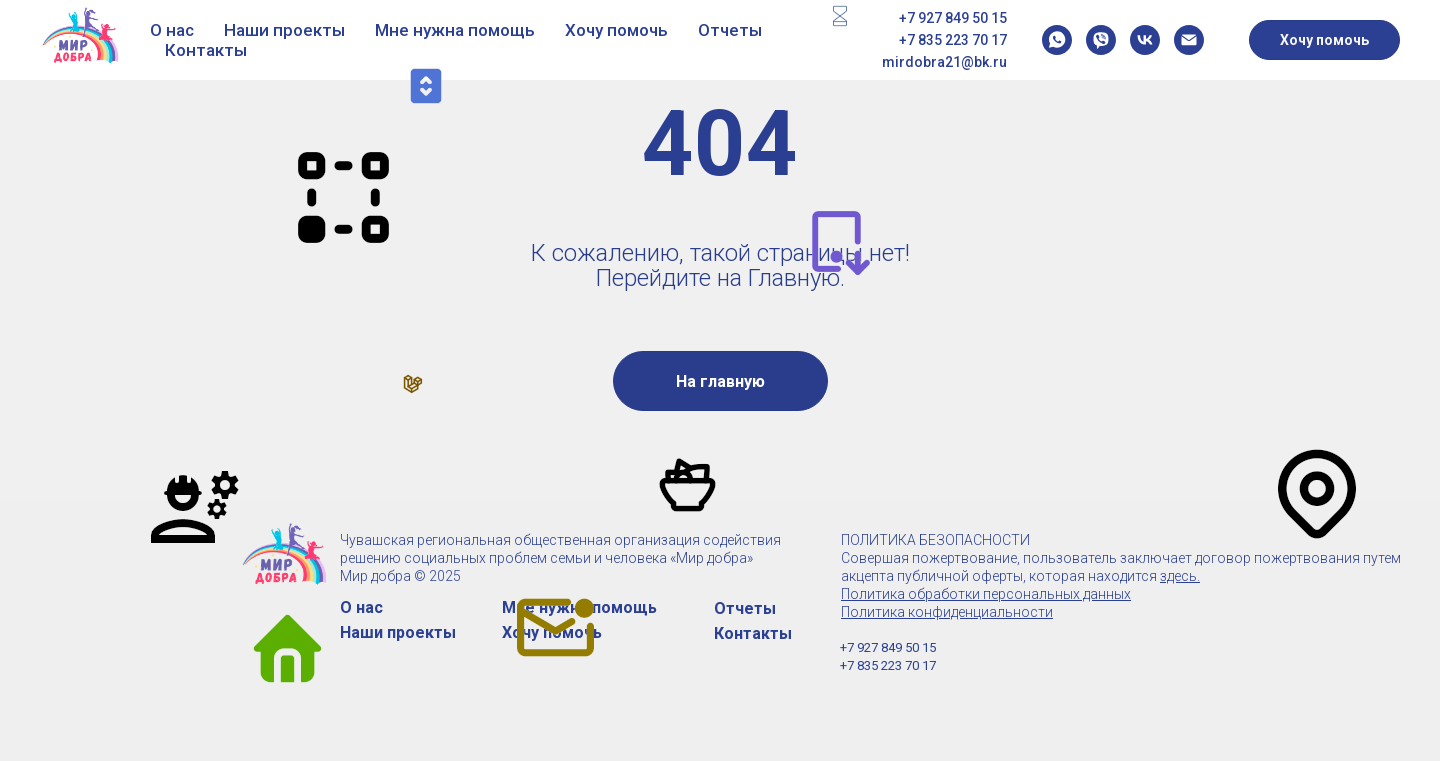  Describe the element at coordinates (343, 197) in the screenshot. I see `set transform anchor to bottom-left corner` at that location.